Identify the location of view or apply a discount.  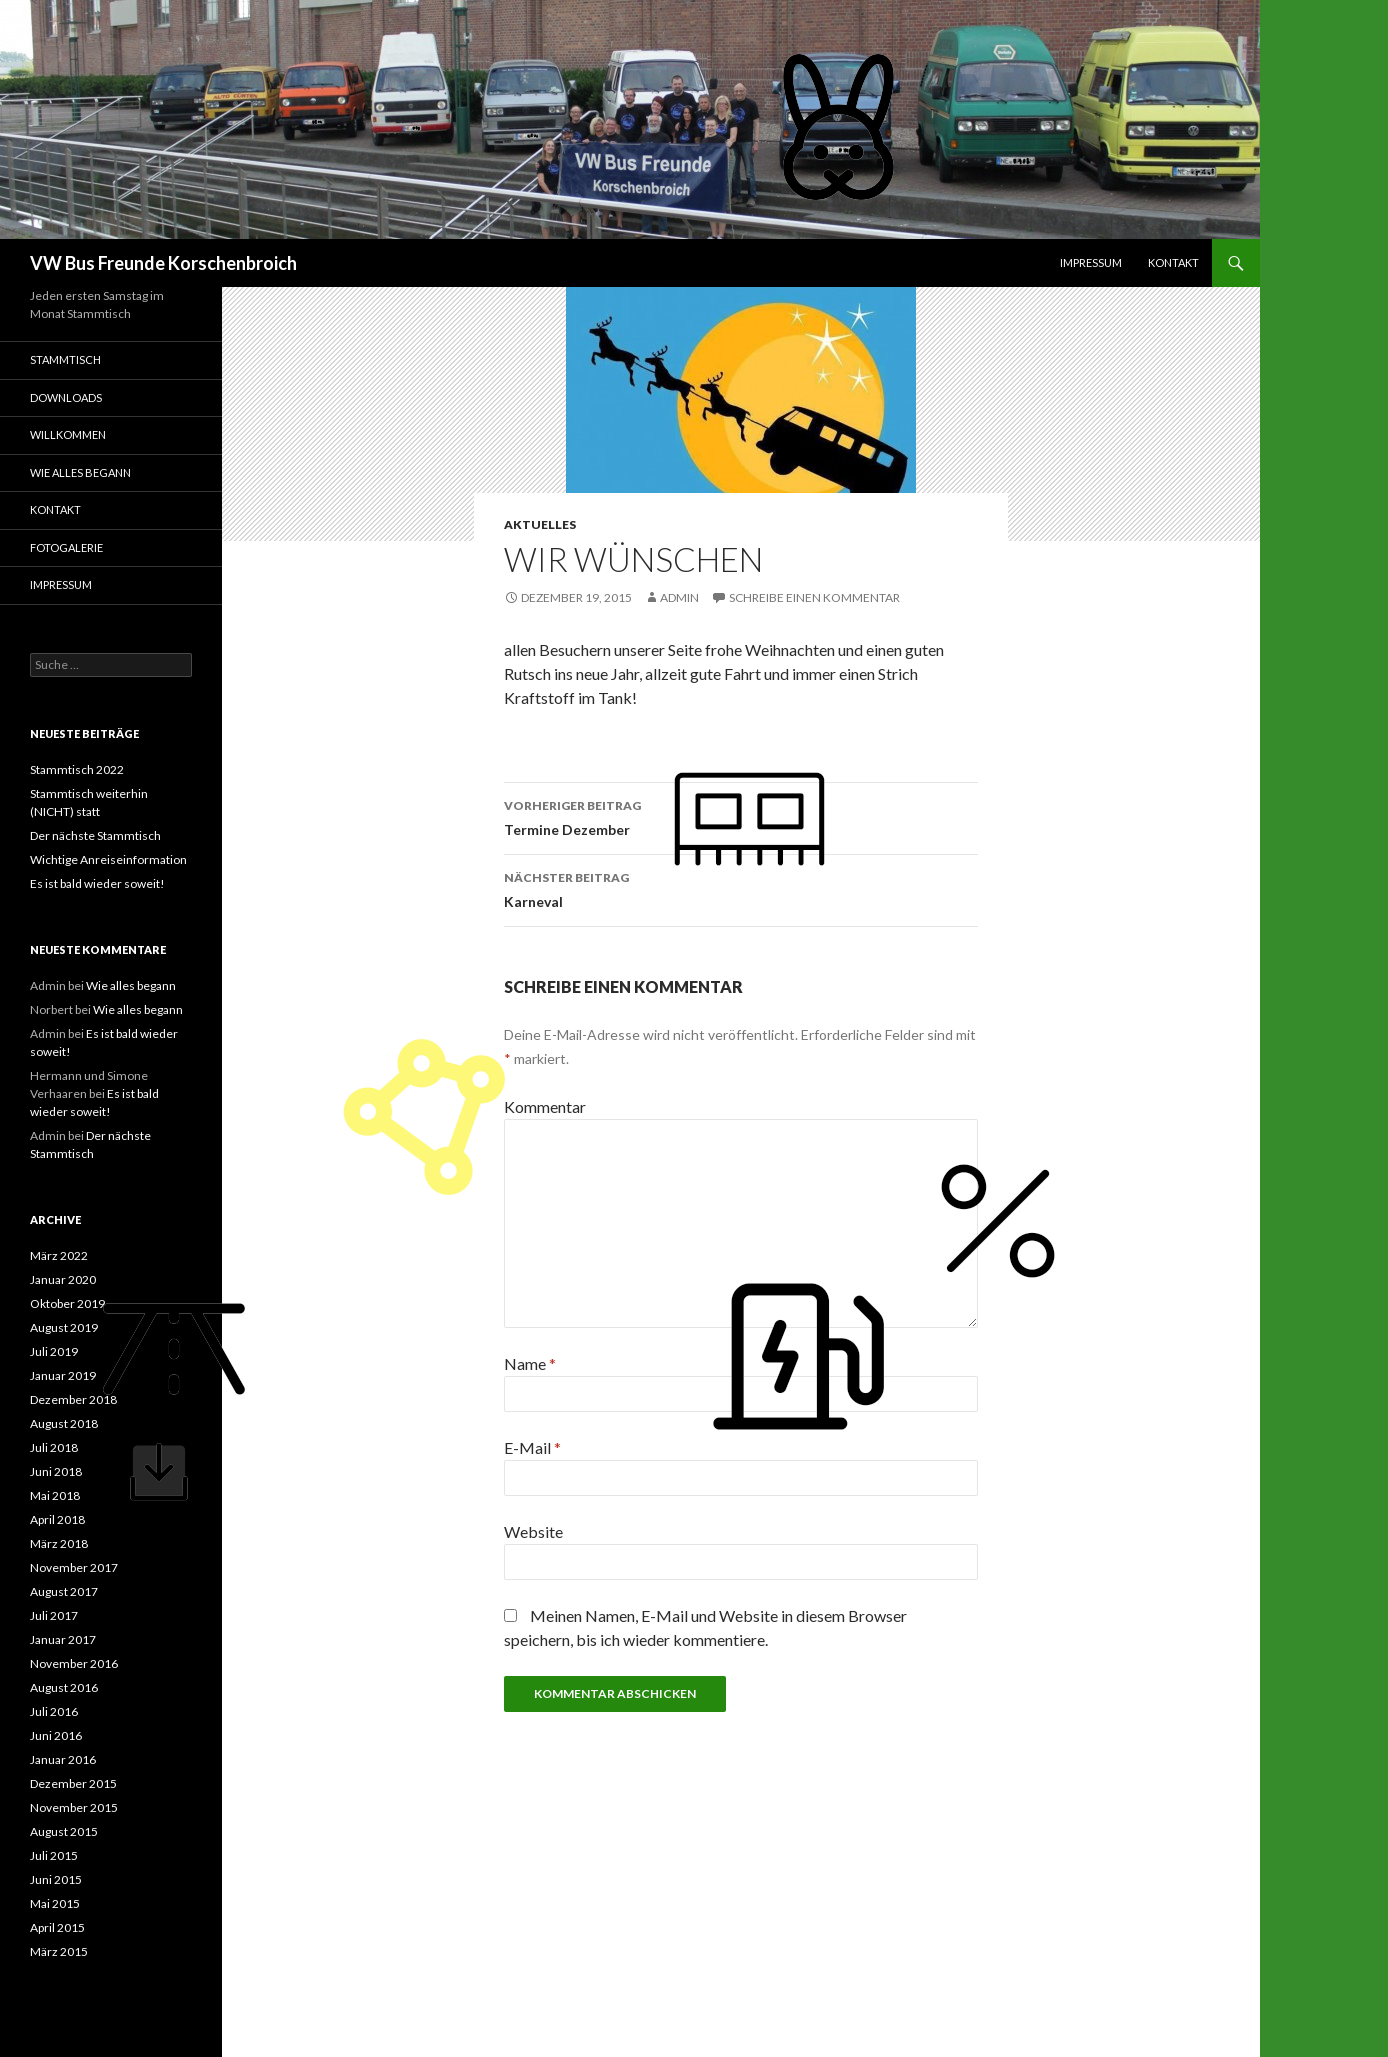
(998, 1221).